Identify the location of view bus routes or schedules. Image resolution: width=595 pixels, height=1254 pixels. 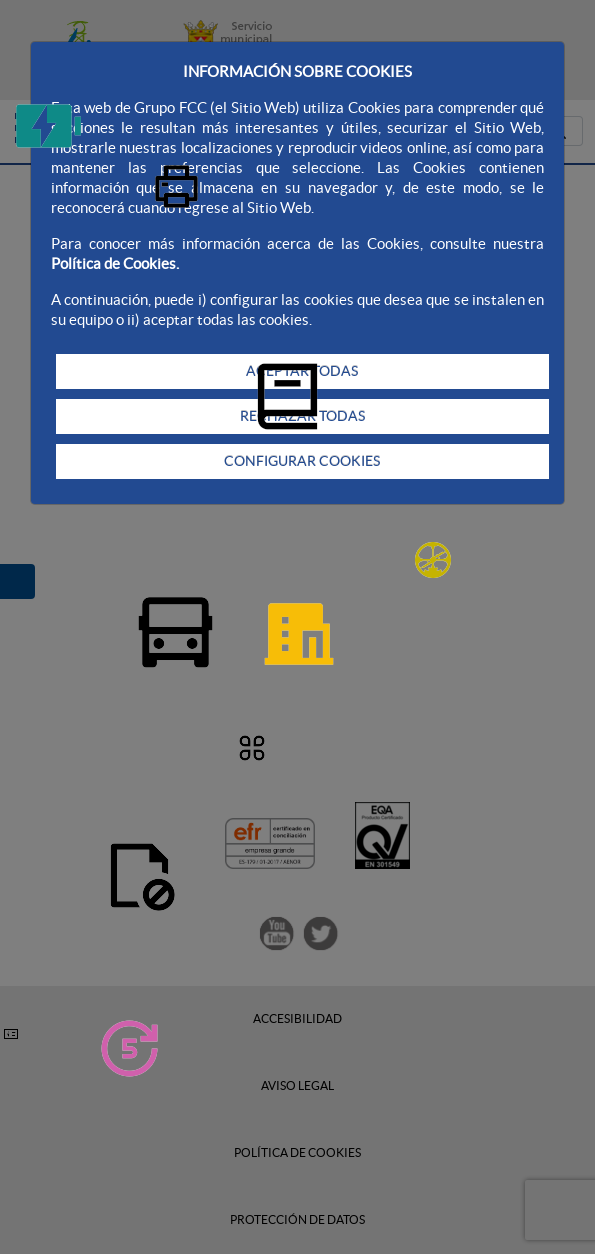
(175, 630).